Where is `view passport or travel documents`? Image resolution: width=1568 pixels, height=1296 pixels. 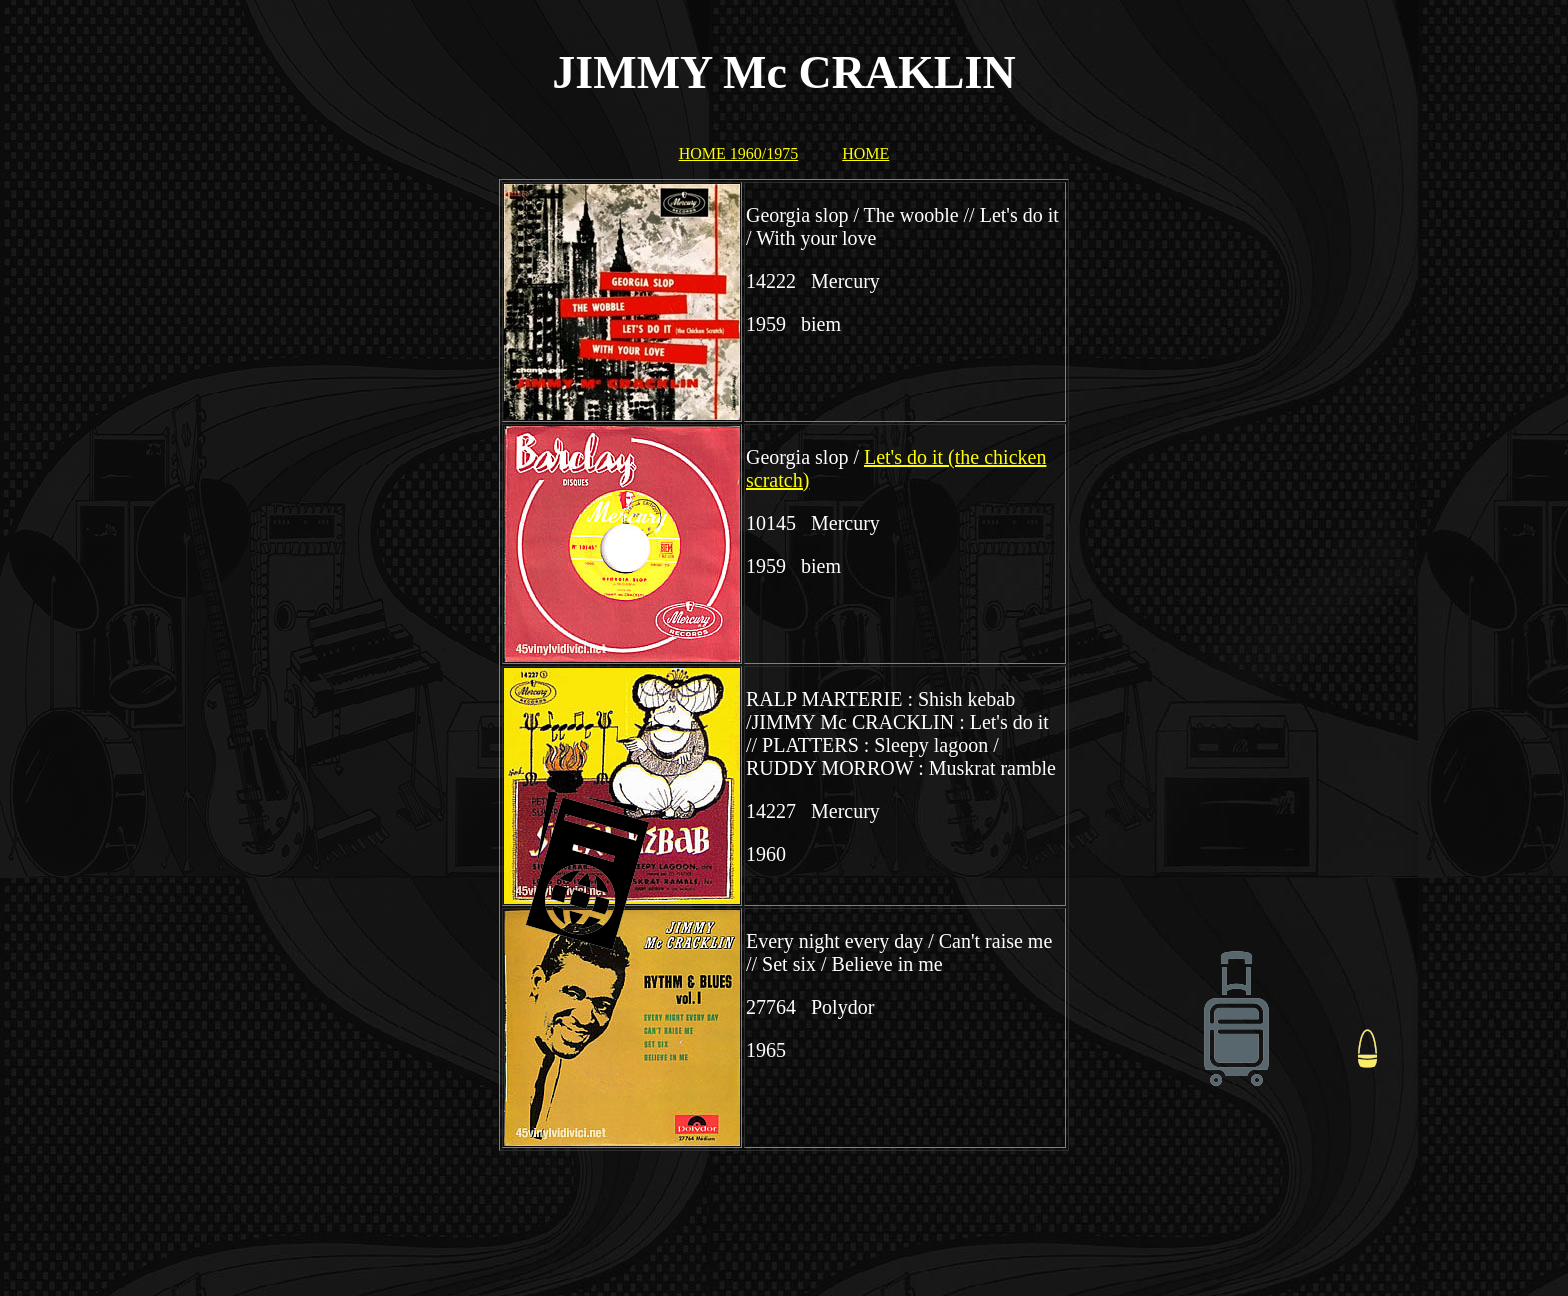
view passport or travel documents is located at coordinates (587, 870).